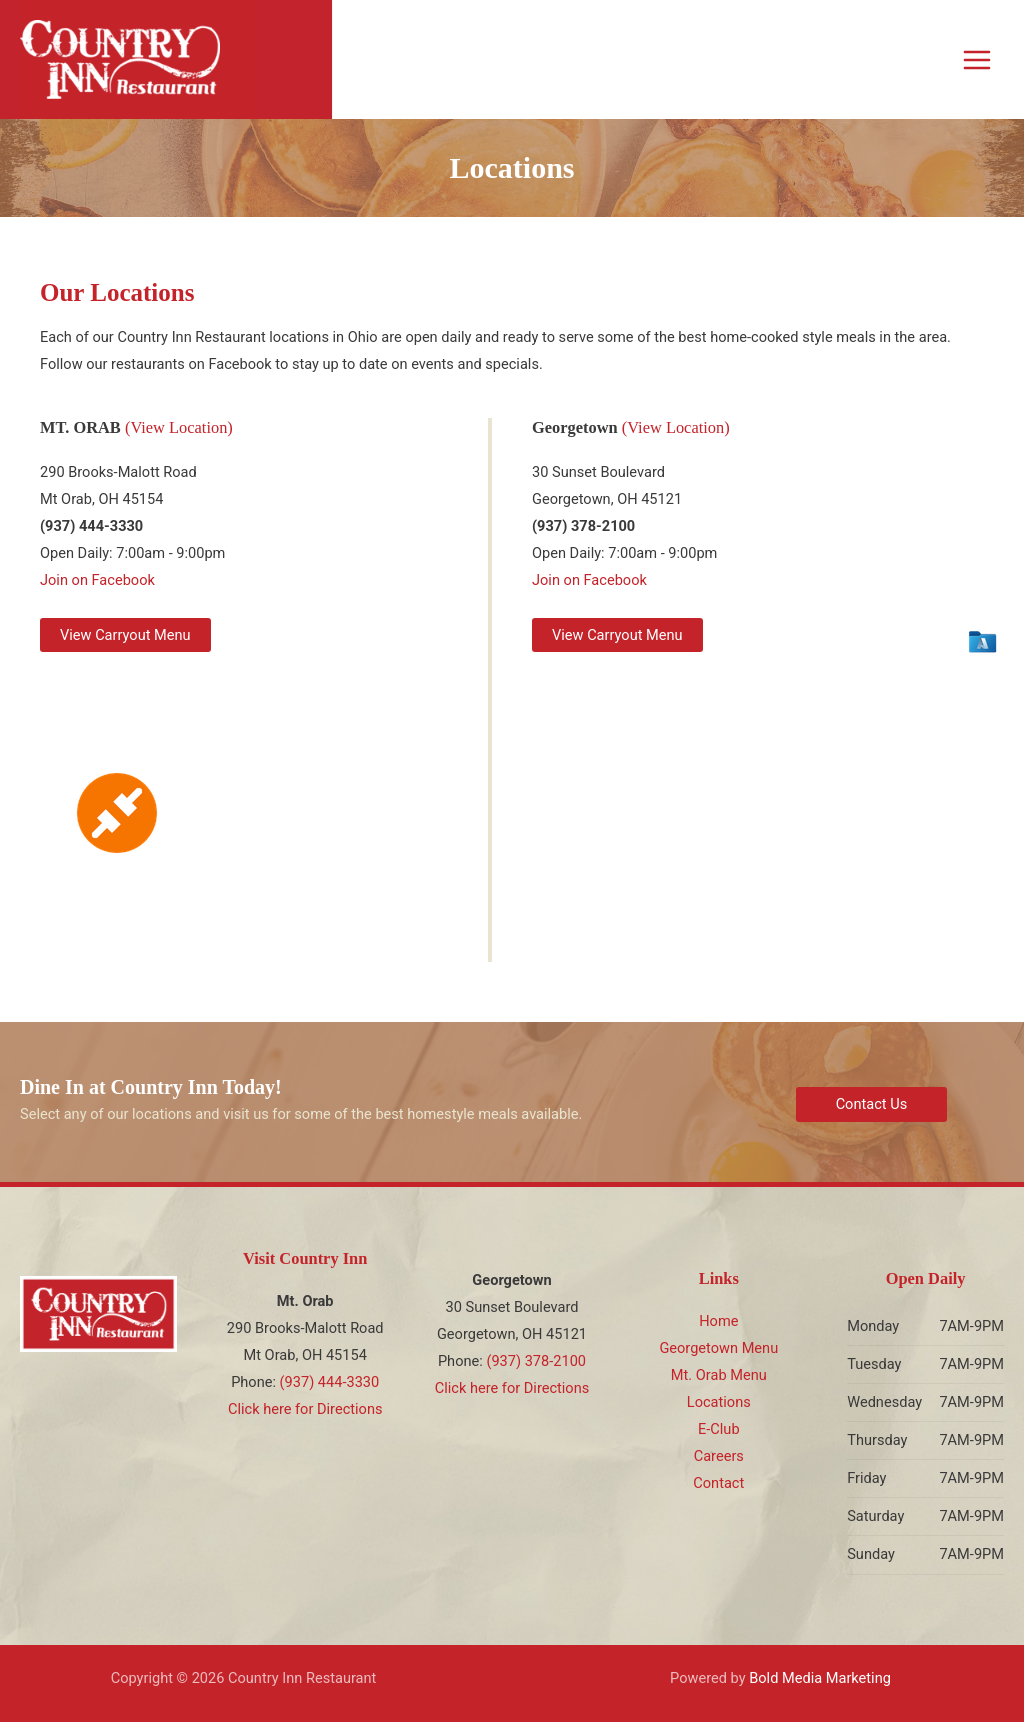  I want to click on open microsoft azure project folder, so click(982, 642).